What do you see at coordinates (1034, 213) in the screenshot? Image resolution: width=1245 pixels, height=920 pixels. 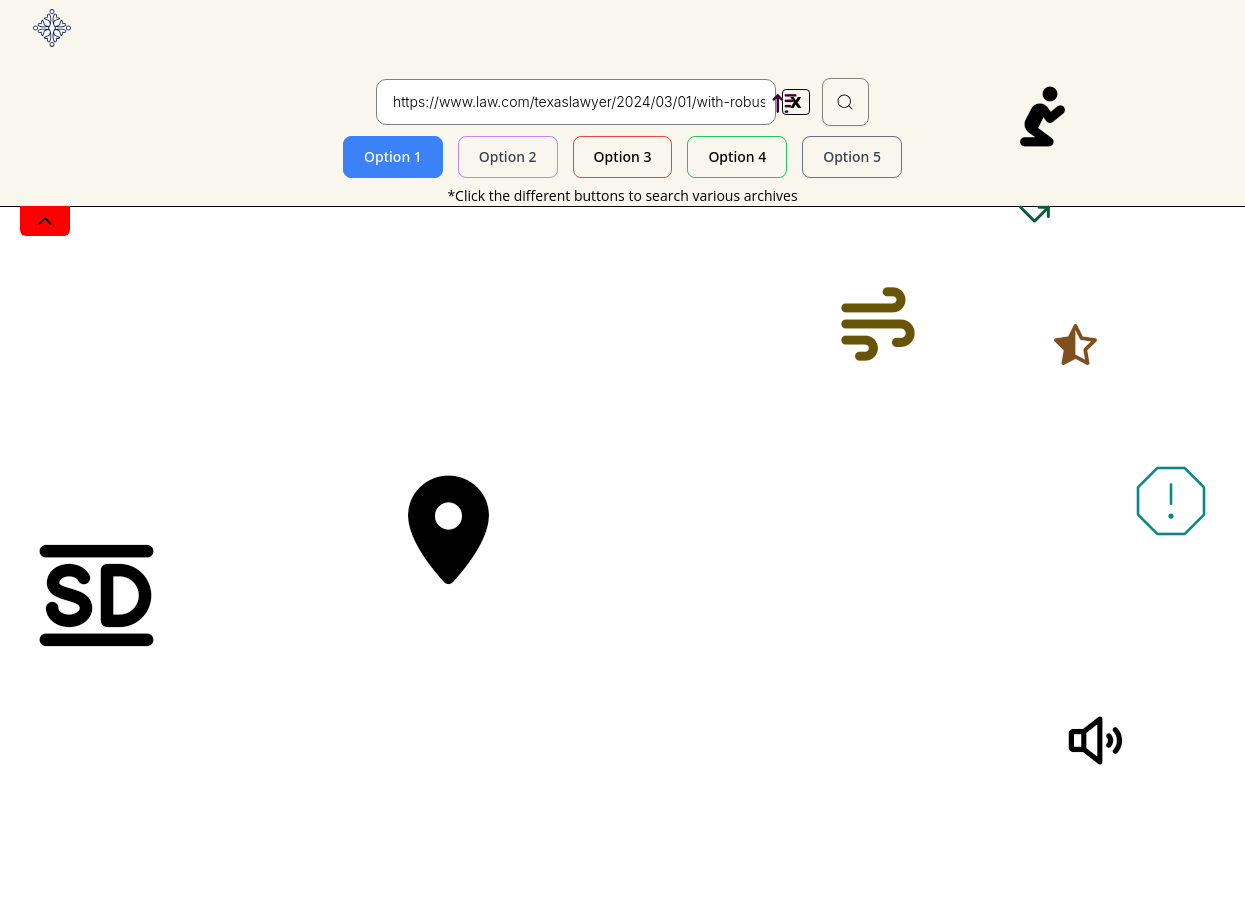 I see `reply to a message or thread` at bounding box center [1034, 213].